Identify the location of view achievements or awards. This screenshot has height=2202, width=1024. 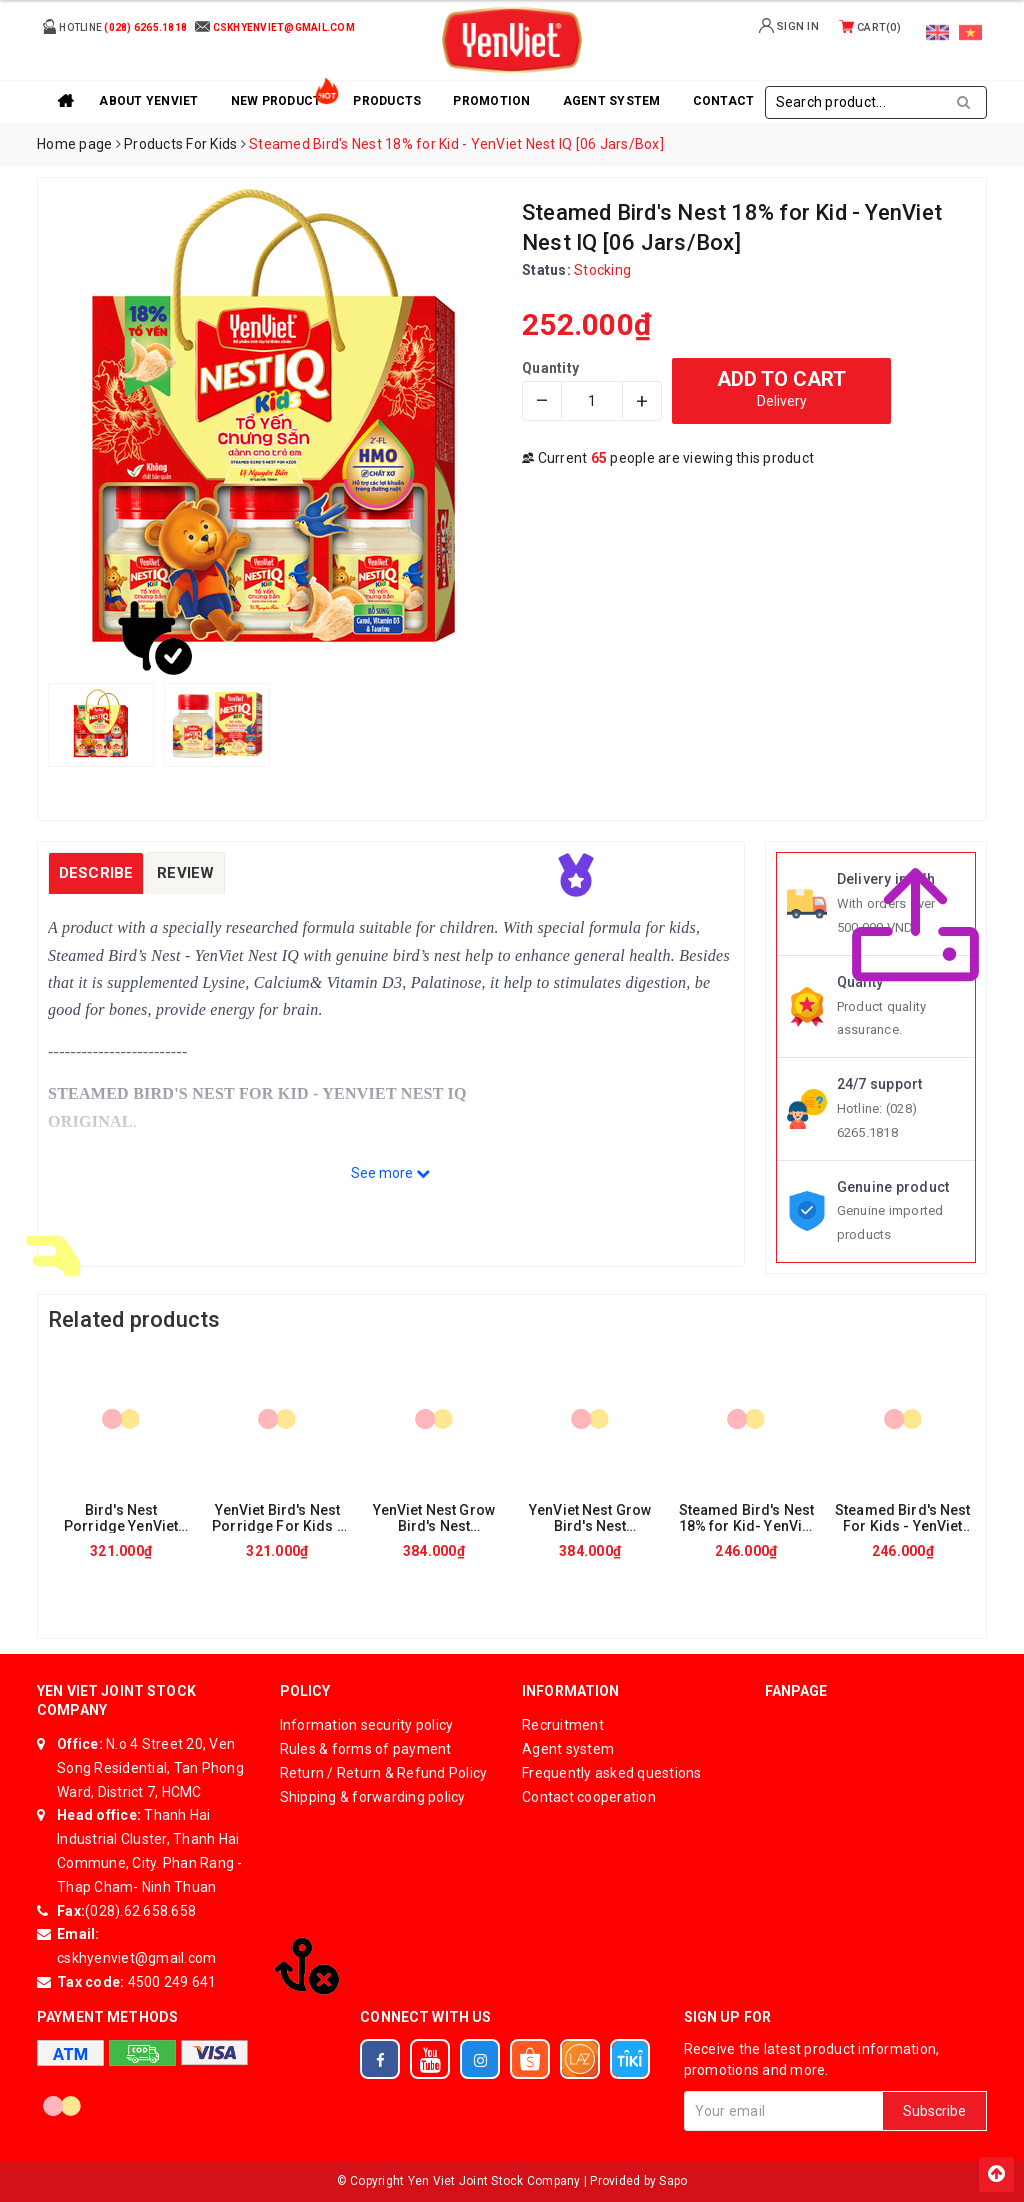
(576, 876).